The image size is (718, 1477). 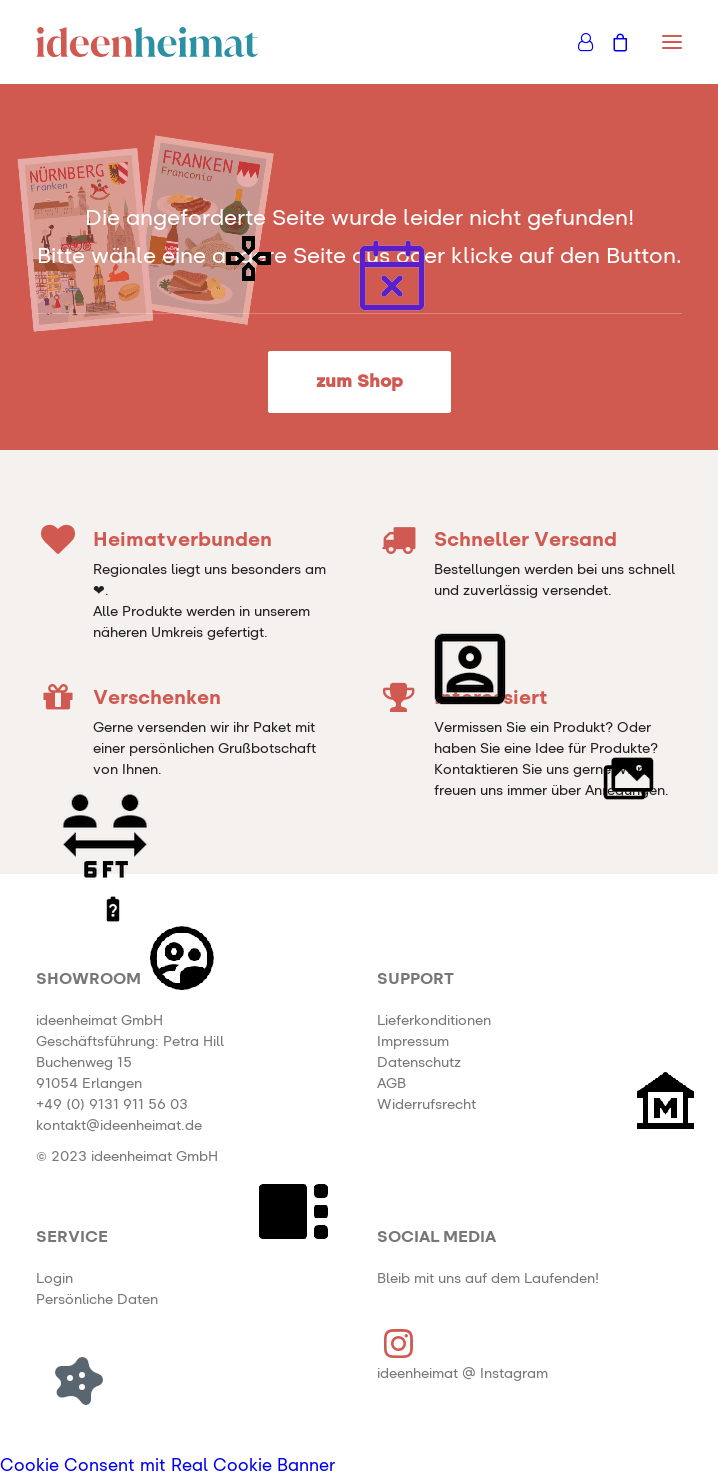 I want to click on view photo gallery or image library, so click(x=628, y=778).